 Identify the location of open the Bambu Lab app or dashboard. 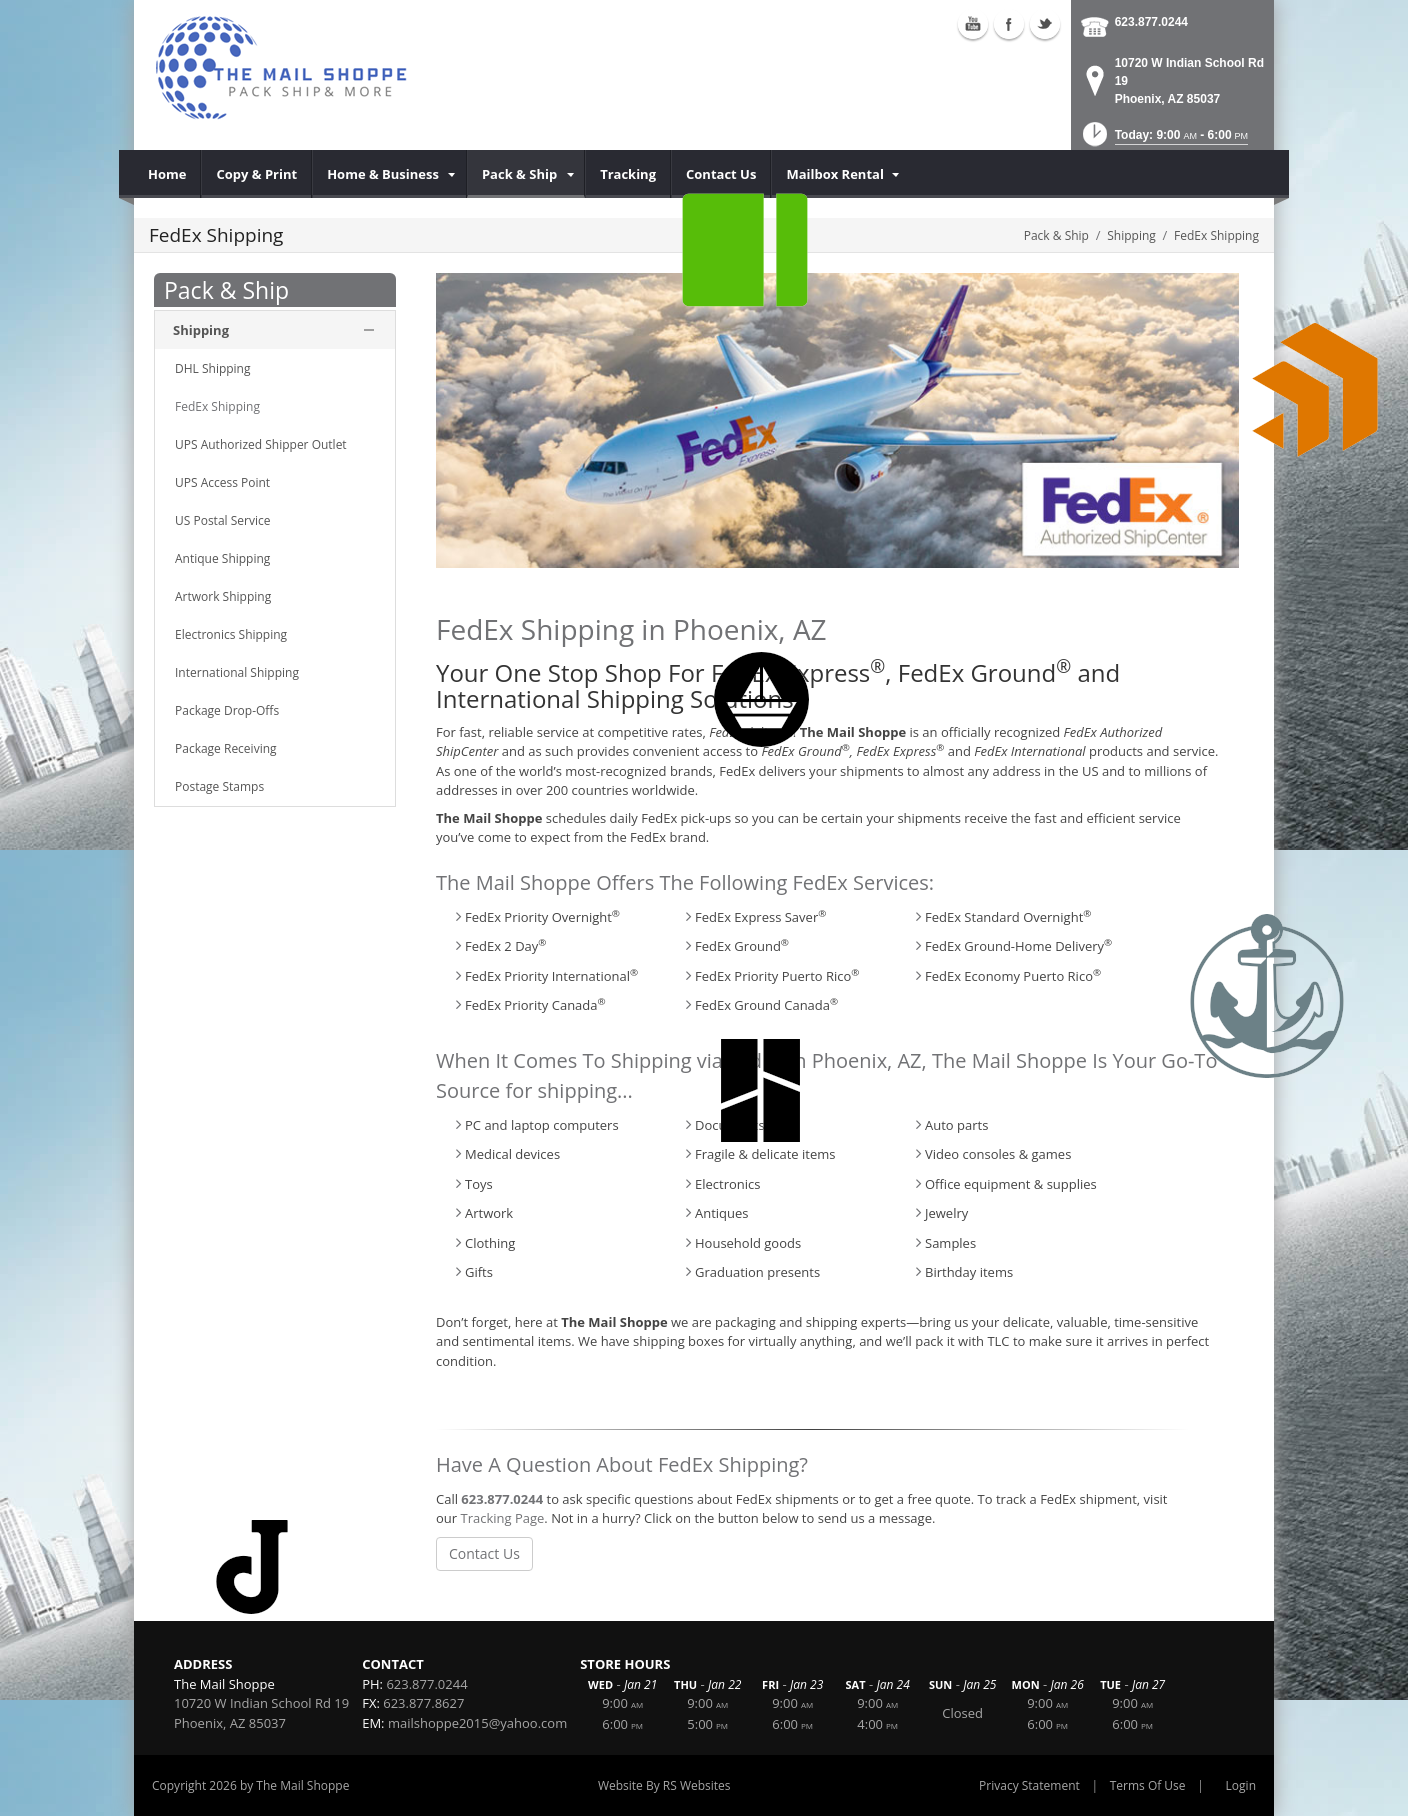
(760, 1090).